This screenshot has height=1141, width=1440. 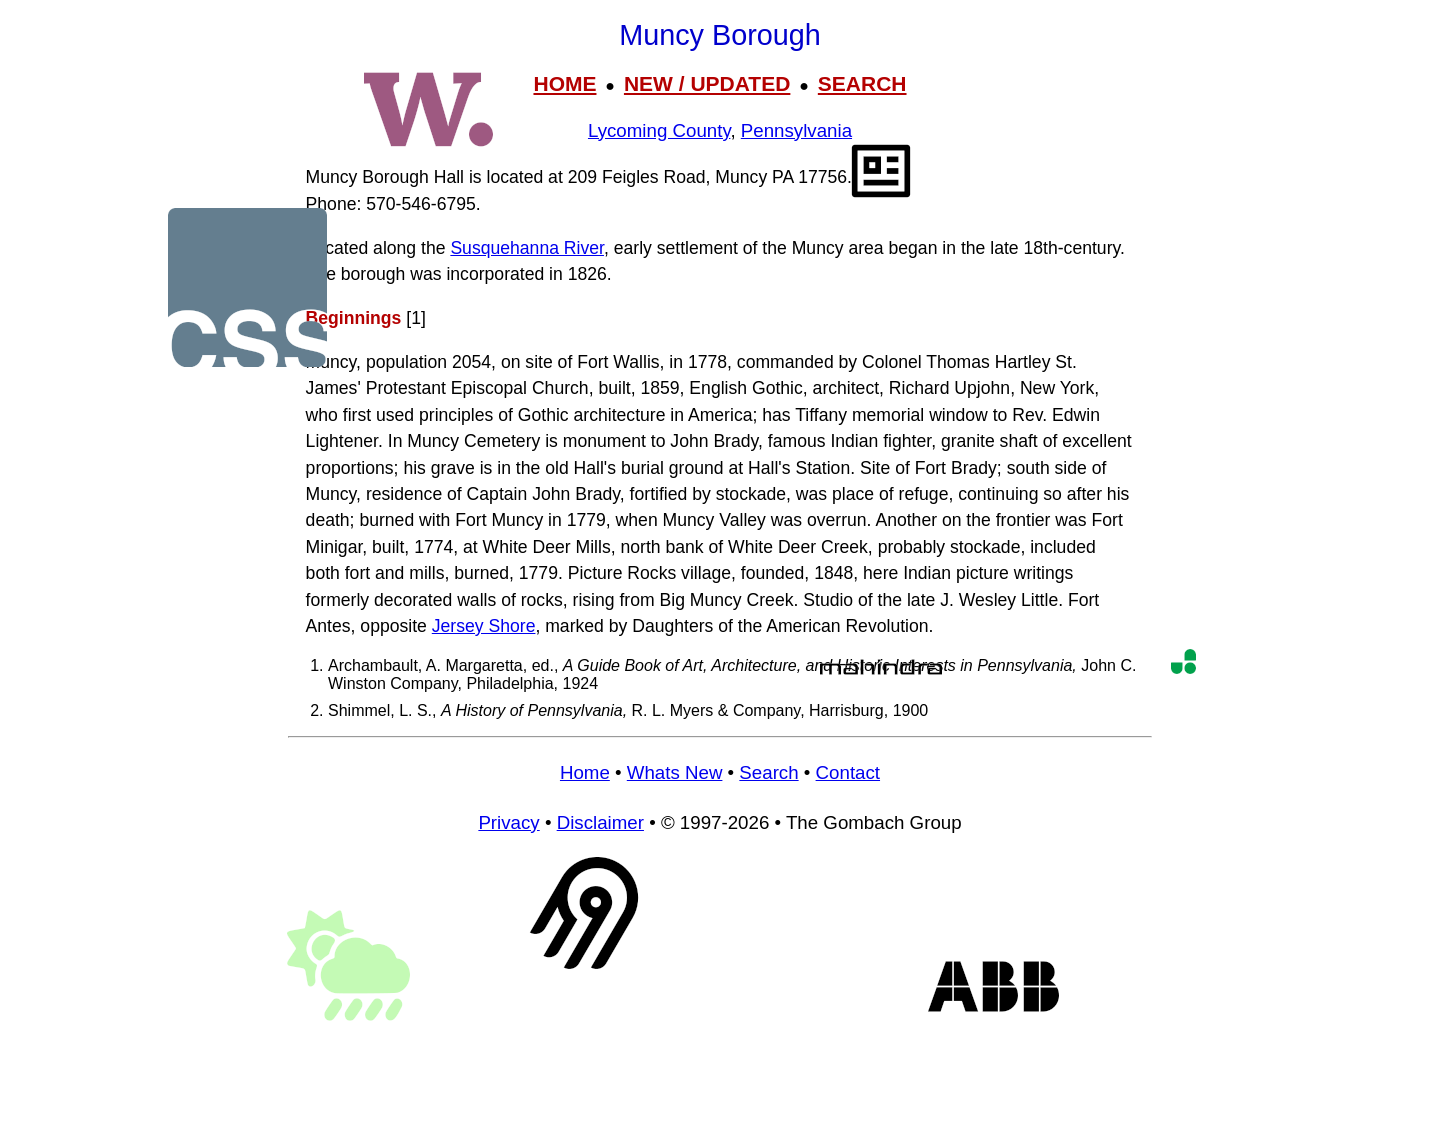 What do you see at coordinates (348, 965) in the screenshot?
I see `rainyun brand logo` at bounding box center [348, 965].